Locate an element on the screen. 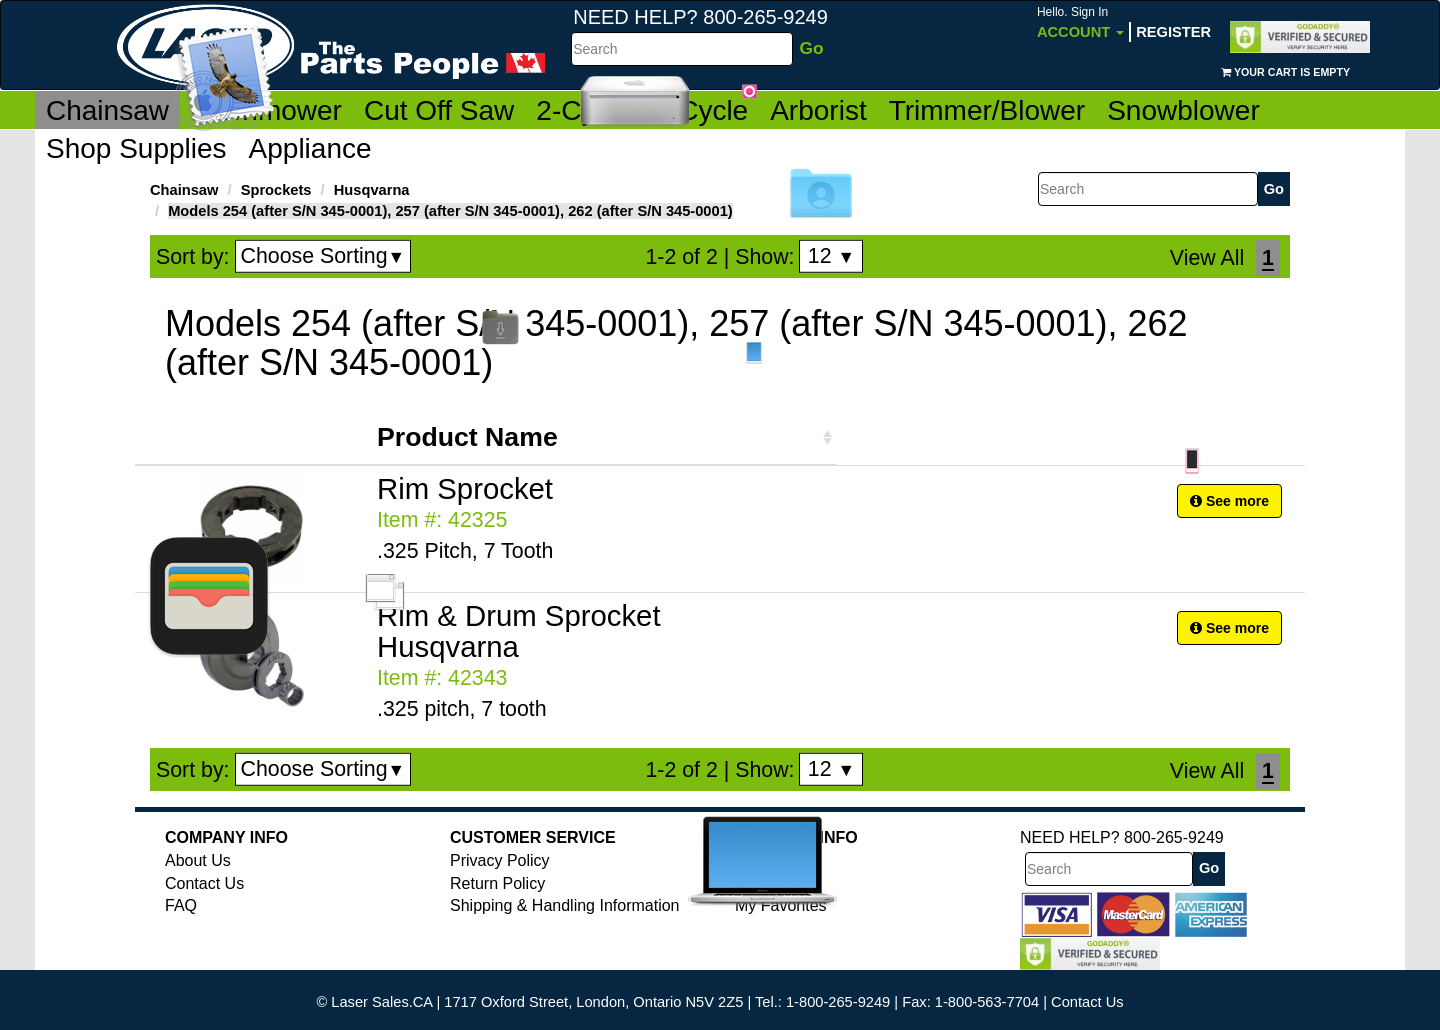 This screenshot has width=1440, height=1030. represents this macbook pro in system settings is located at coordinates (762, 858).